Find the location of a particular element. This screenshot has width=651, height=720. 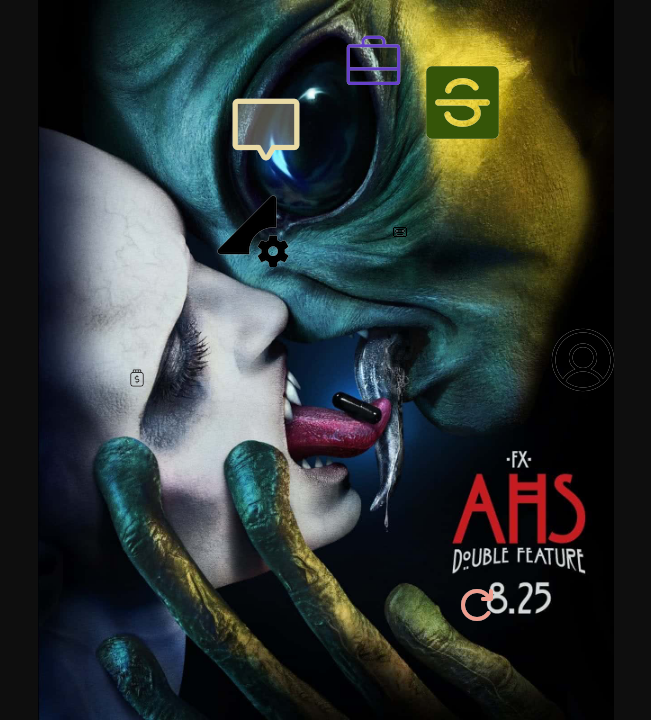

open chat or messaging is located at coordinates (266, 127).